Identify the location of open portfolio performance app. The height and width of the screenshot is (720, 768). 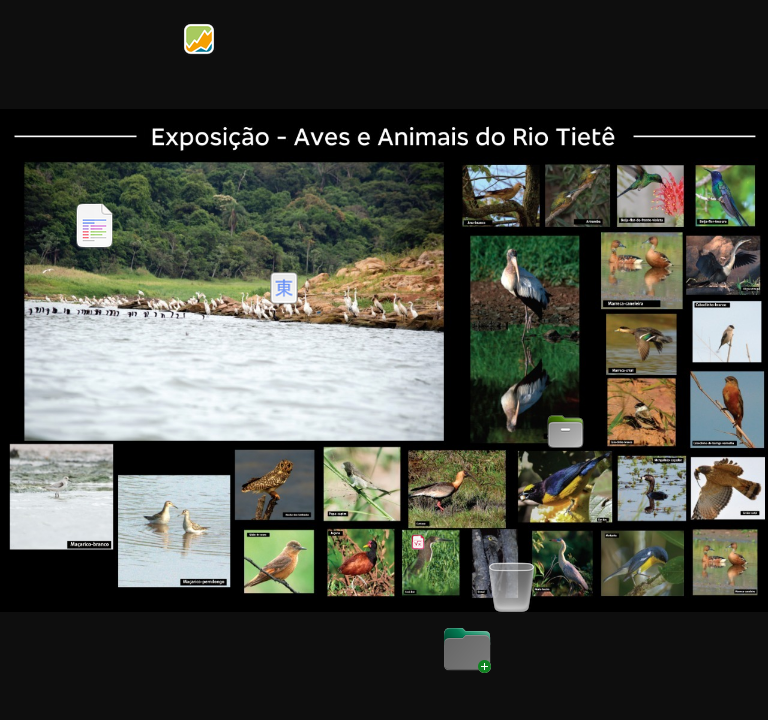
(199, 39).